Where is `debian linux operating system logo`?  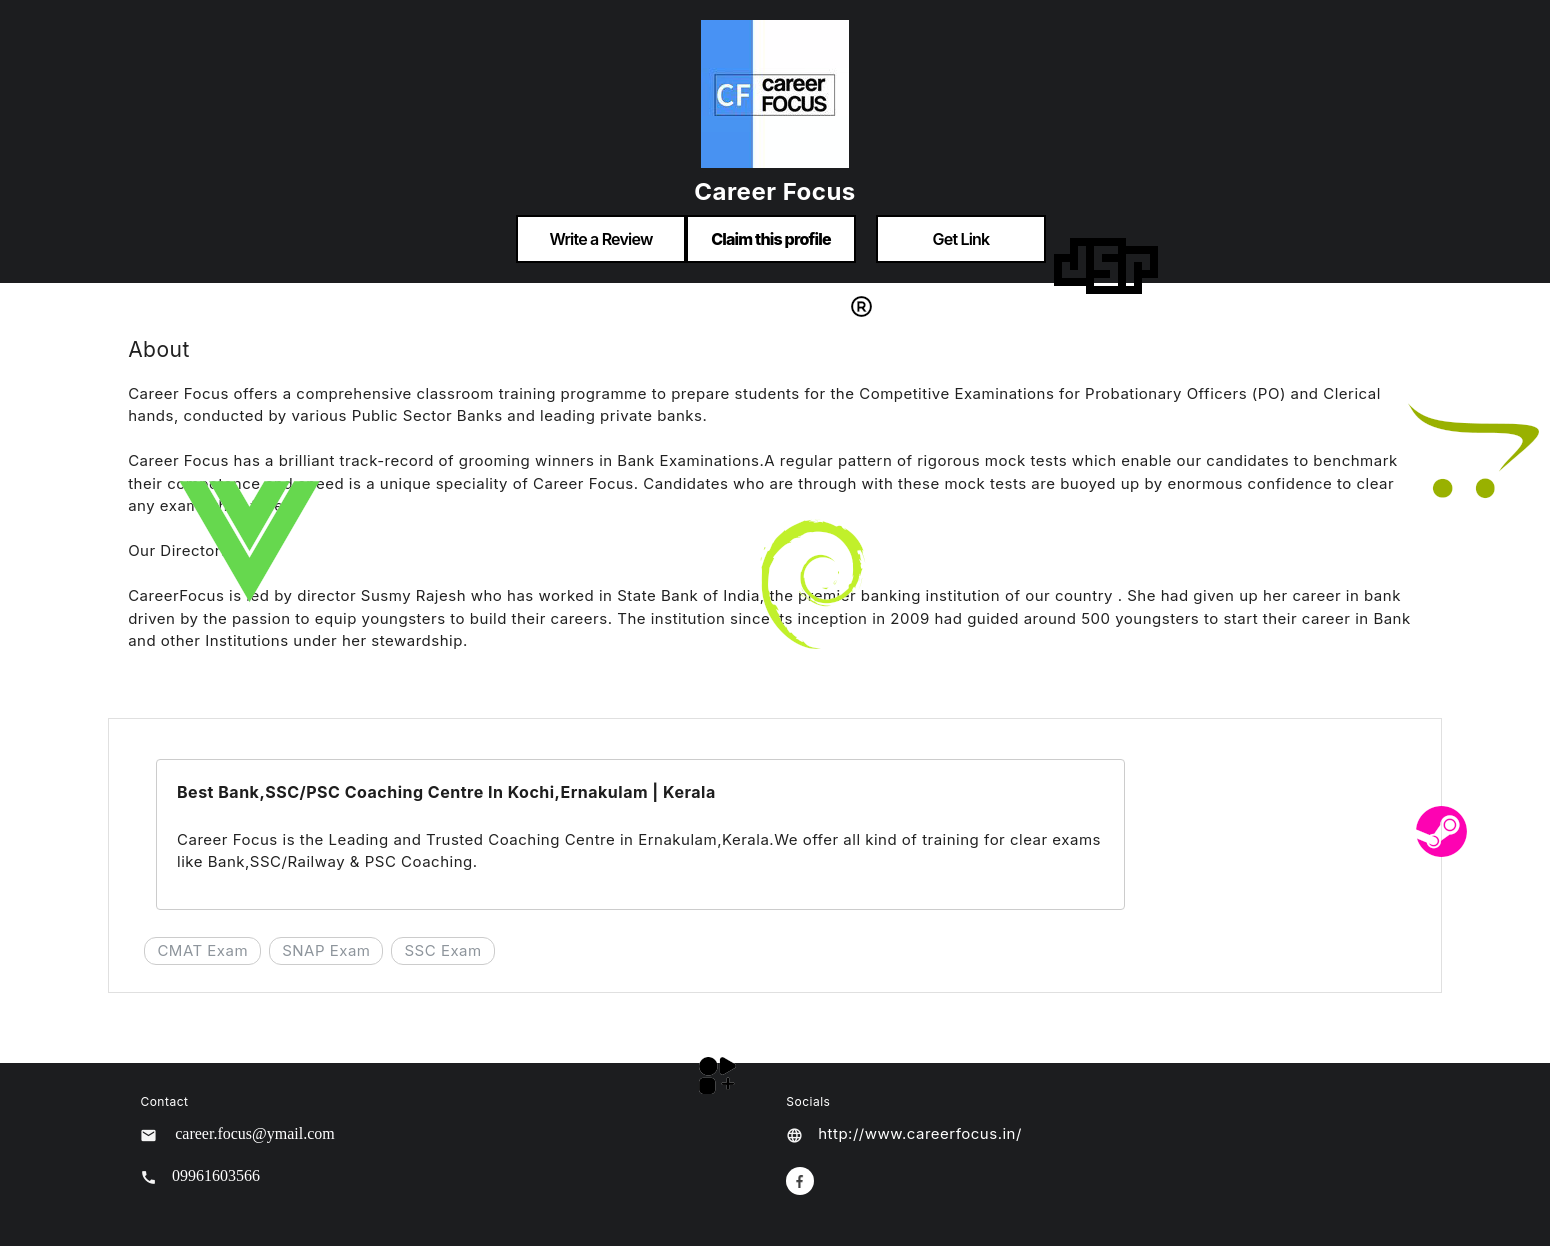
debian linux operating system logo is located at coordinates (813, 584).